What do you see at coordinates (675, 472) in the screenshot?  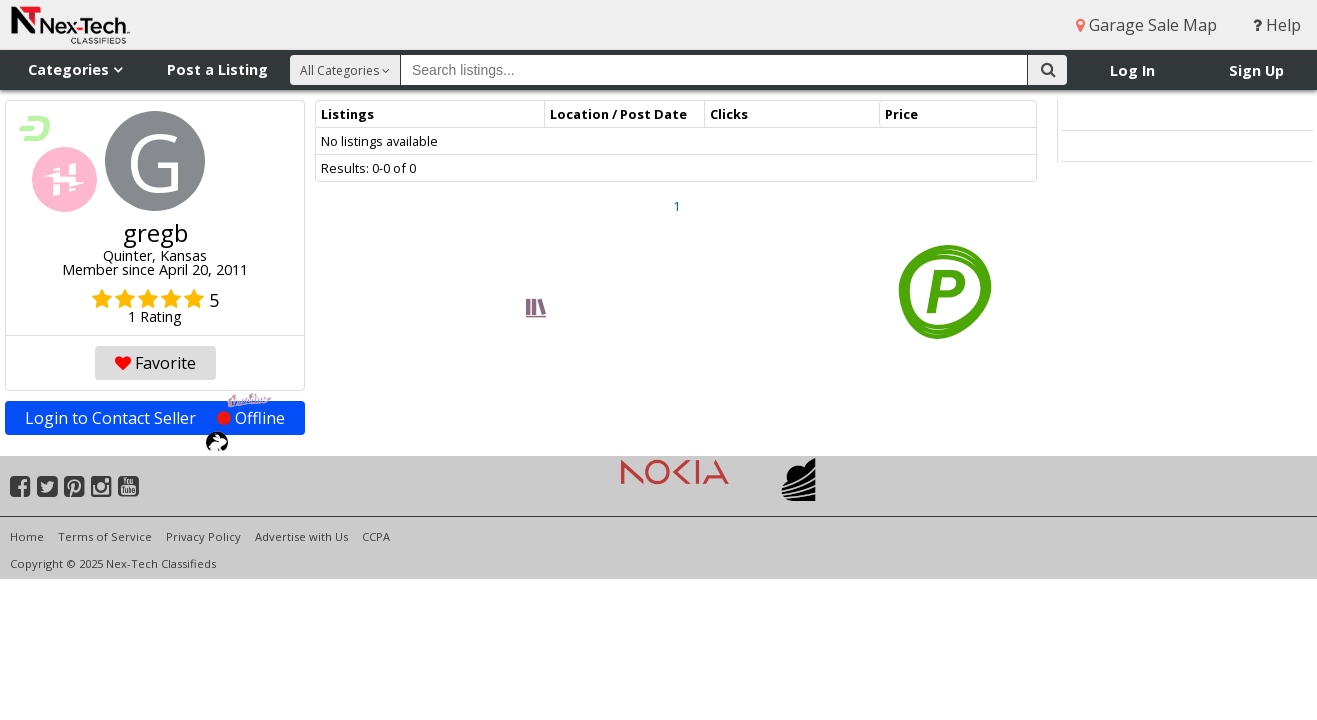 I see `Nokia brand logo` at bounding box center [675, 472].